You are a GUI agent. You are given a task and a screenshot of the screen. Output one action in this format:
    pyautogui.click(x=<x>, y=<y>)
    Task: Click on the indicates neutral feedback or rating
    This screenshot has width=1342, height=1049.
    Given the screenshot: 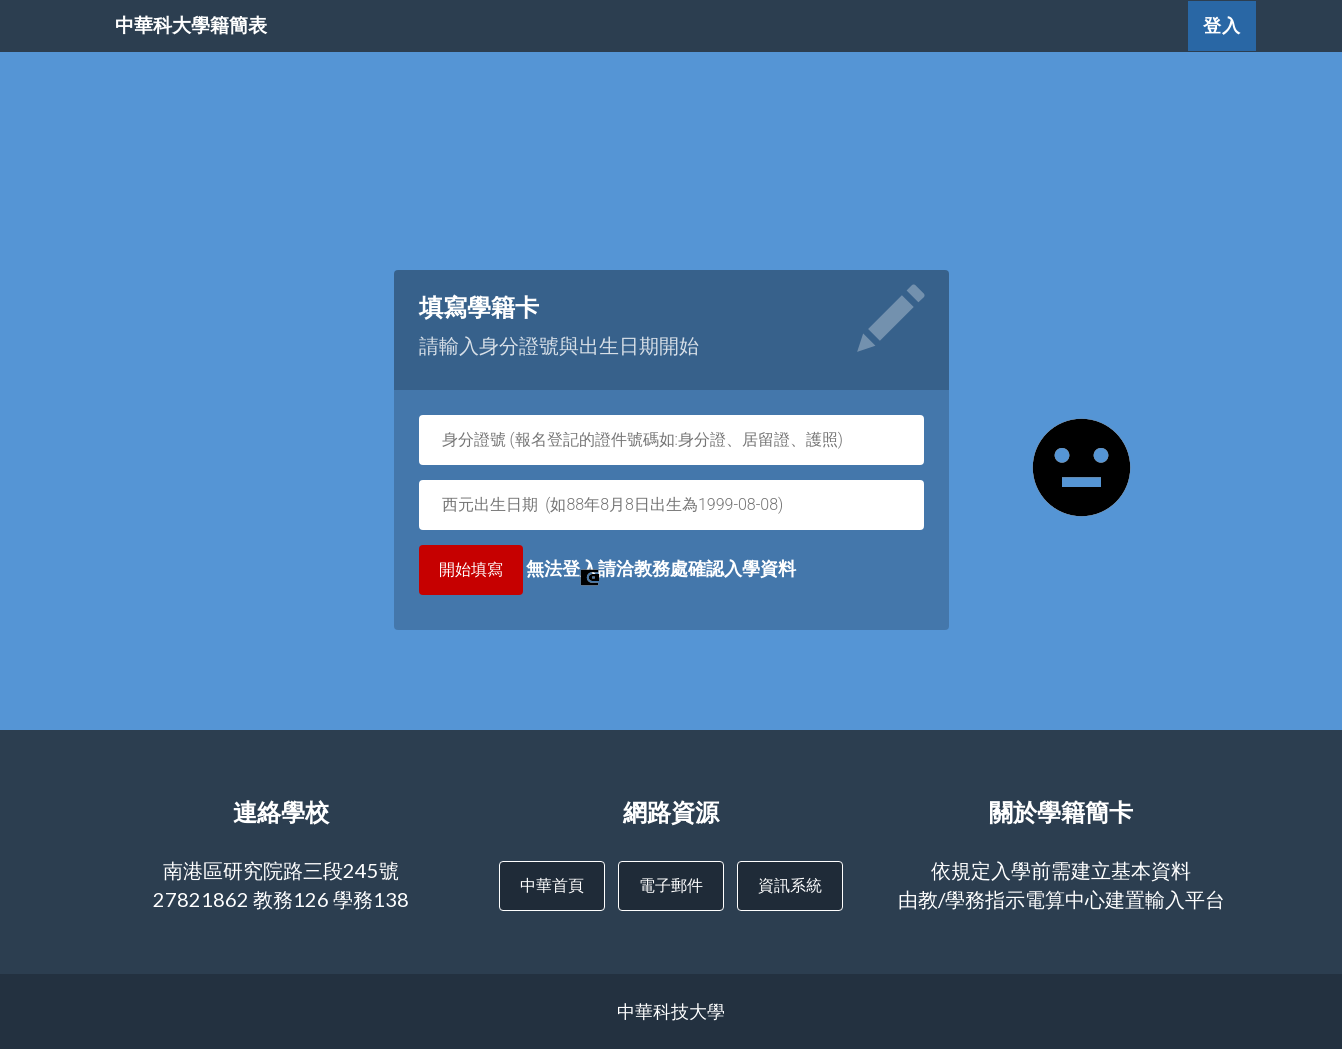 What is the action you would take?
    pyautogui.click(x=1081, y=467)
    